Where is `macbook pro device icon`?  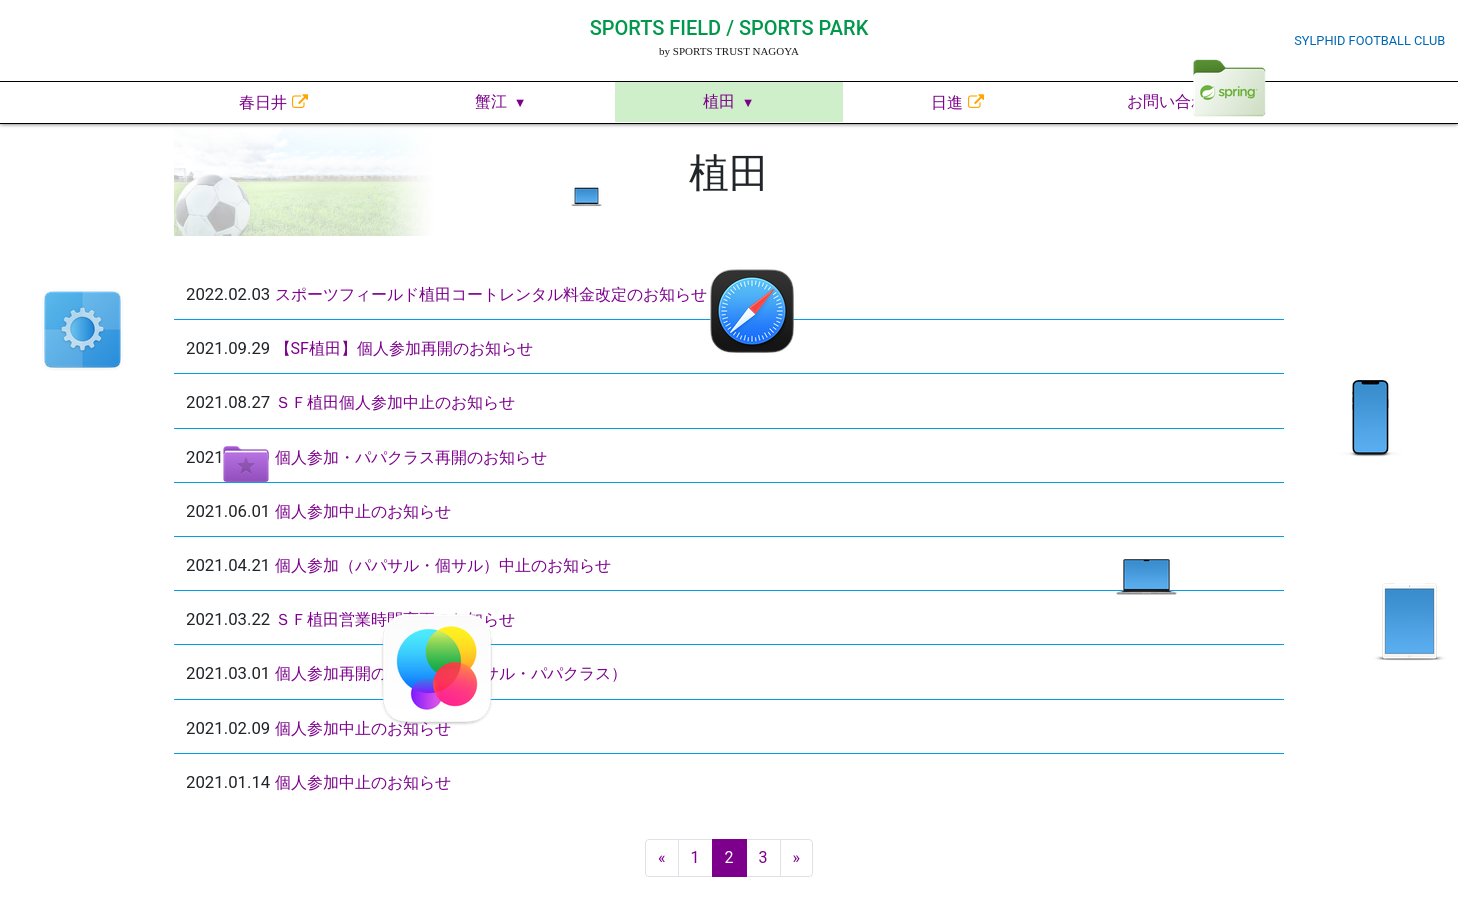
macbook pro device icon is located at coordinates (586, 195).